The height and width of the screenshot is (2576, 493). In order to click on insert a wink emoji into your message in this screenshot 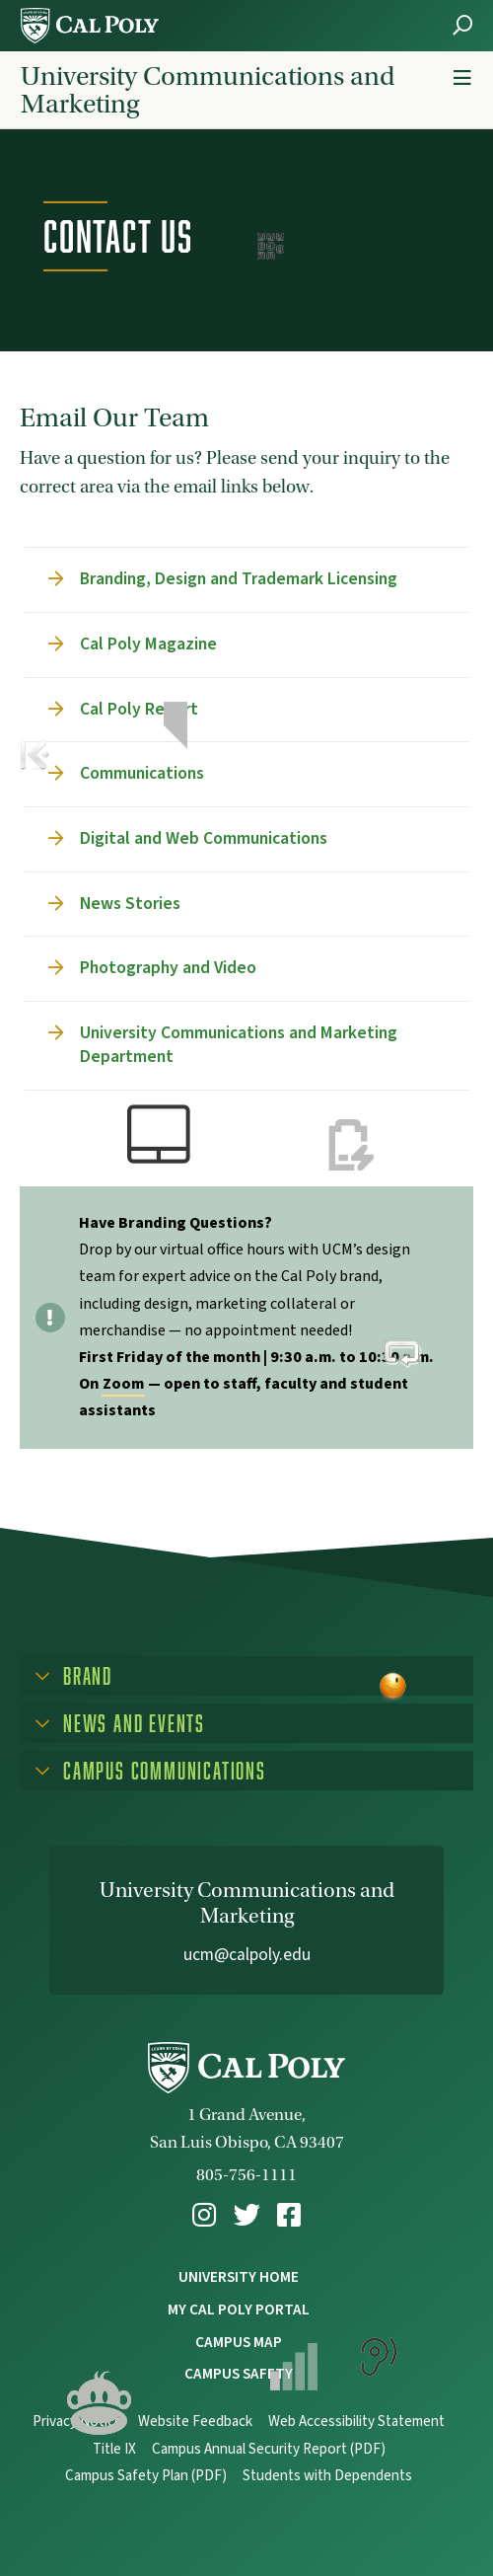, I will do `click(392, 1687)`.